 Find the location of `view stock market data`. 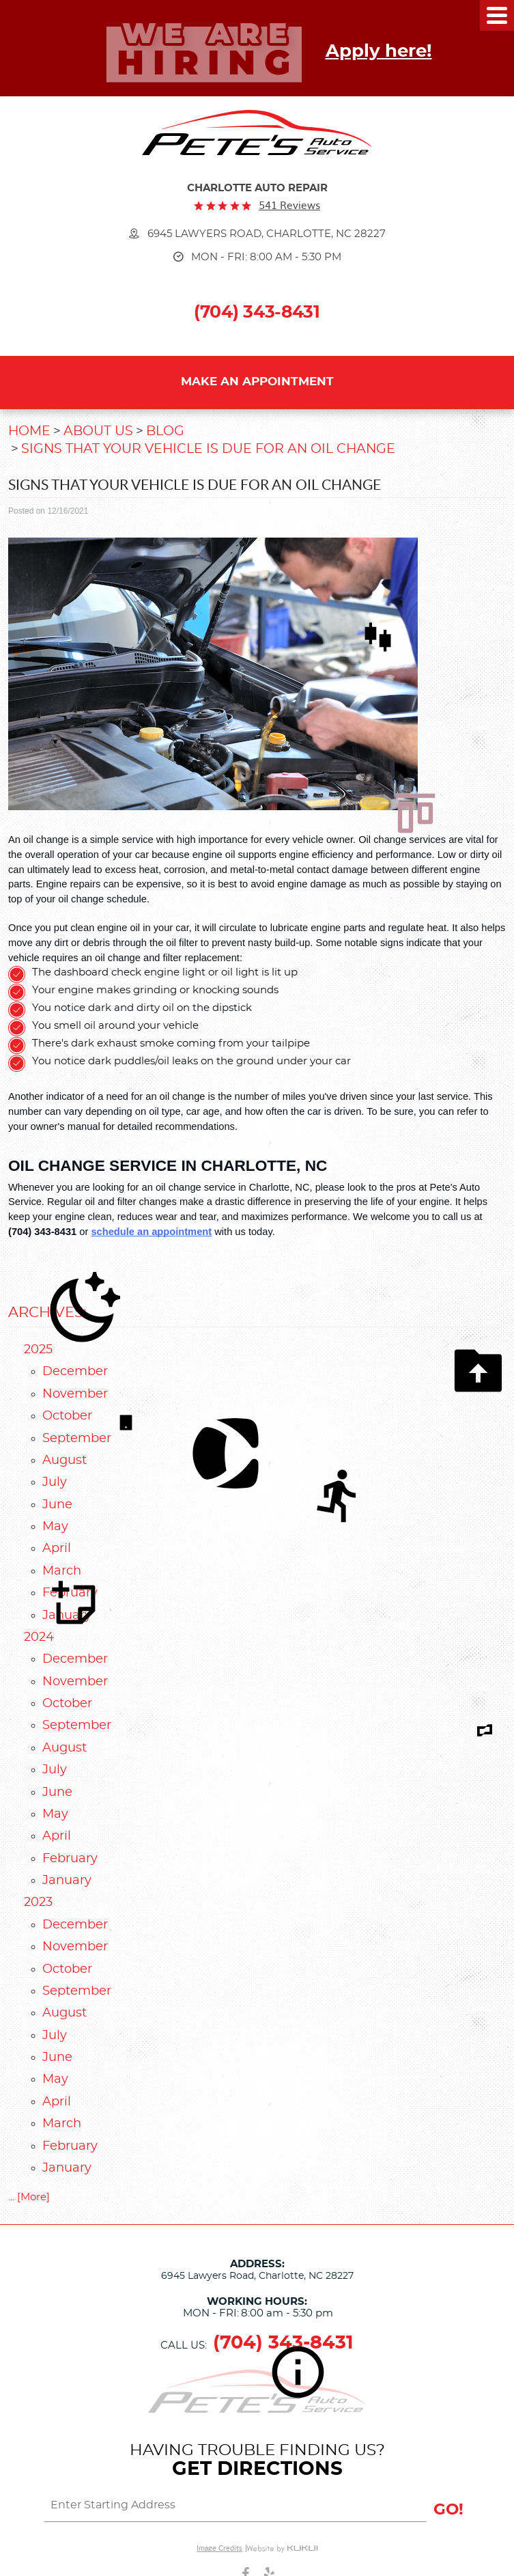

view stock market data is located at coordinates (377, 637).